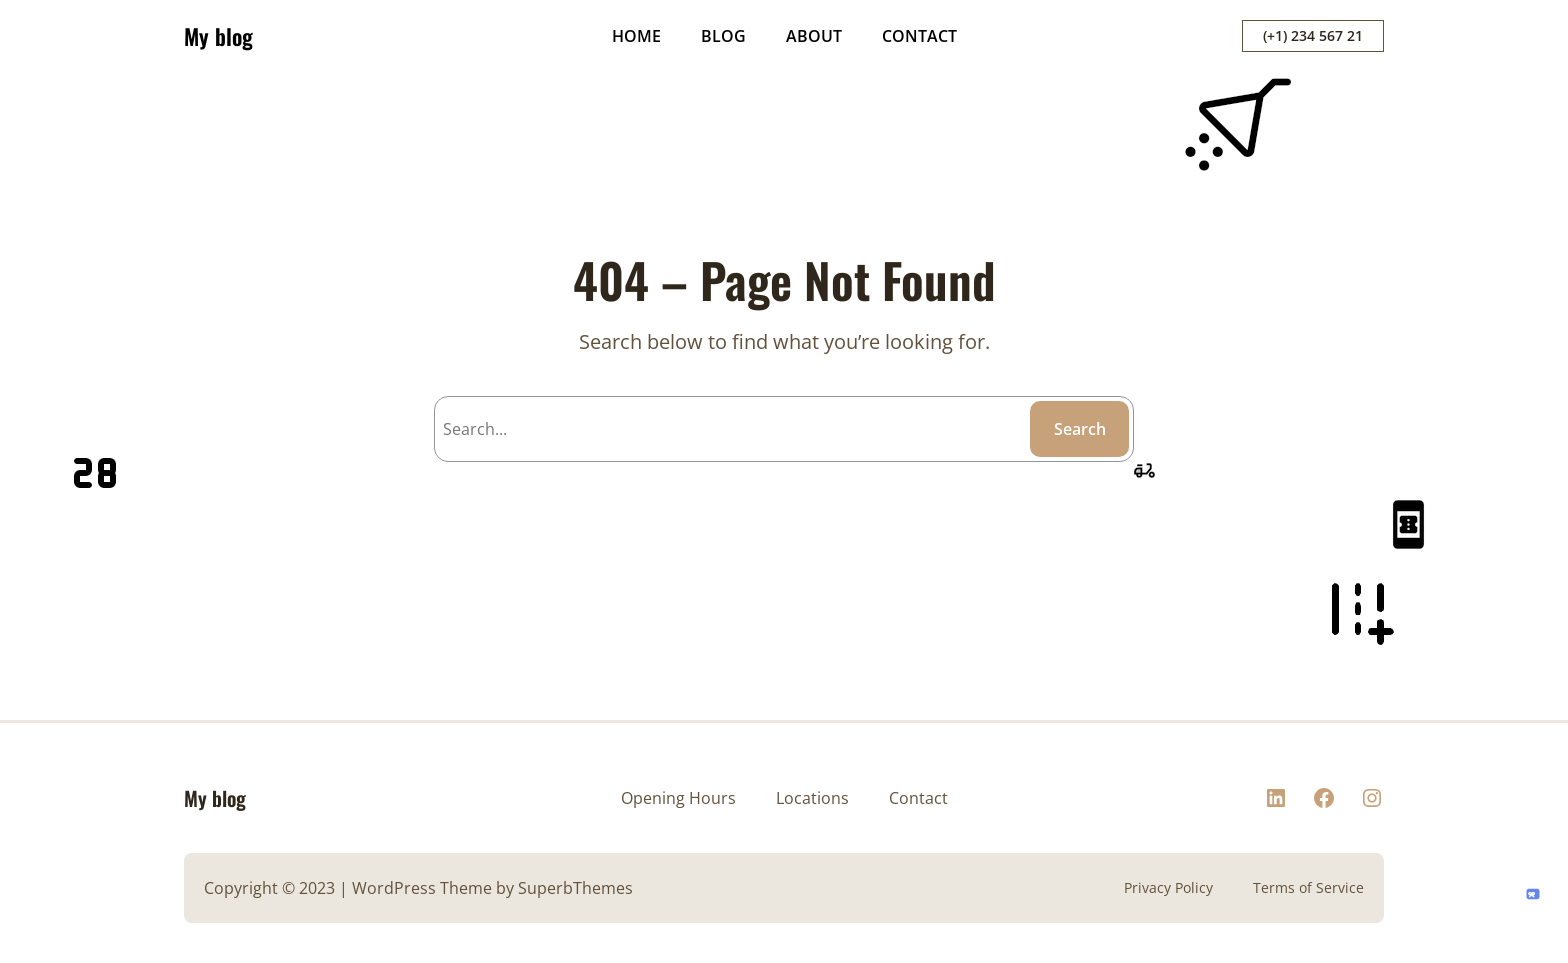 The image size is (1568, 963). What do you see at coordinates (1358, 609) in the screenshot?
I see `add a new road to the map` at bounding box center [1358, 609].